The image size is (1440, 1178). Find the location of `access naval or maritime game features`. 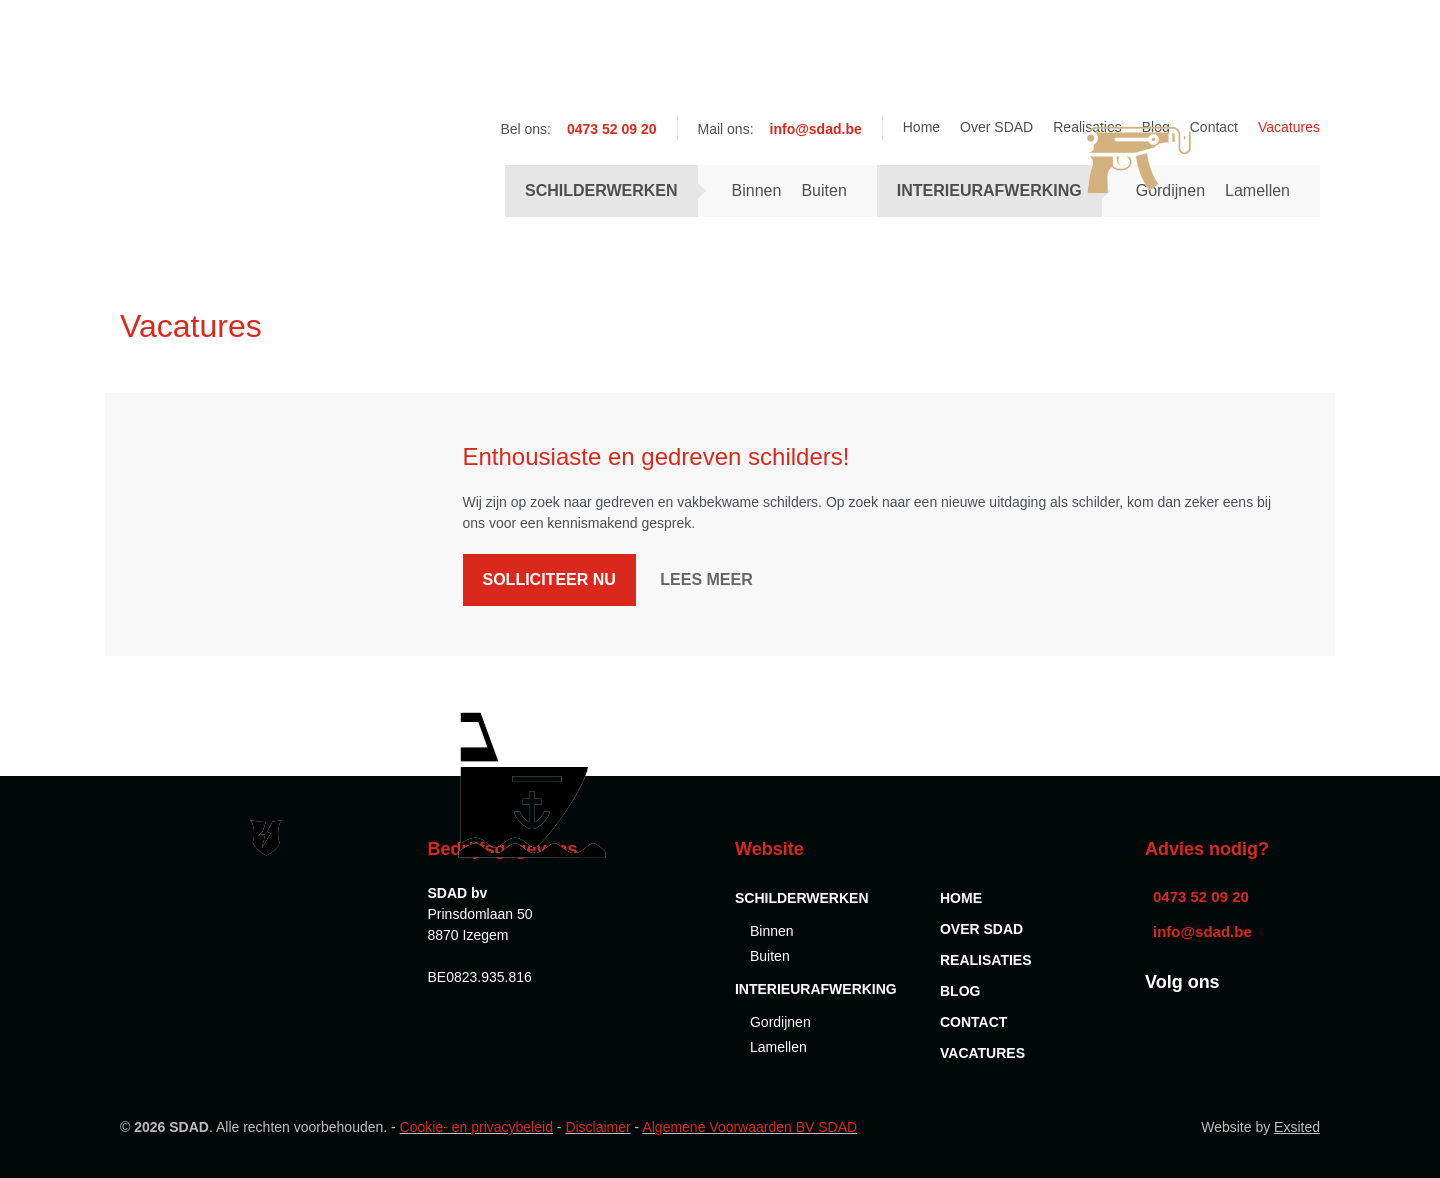

access naval or maritime game features is located at coordinates (532, 784).